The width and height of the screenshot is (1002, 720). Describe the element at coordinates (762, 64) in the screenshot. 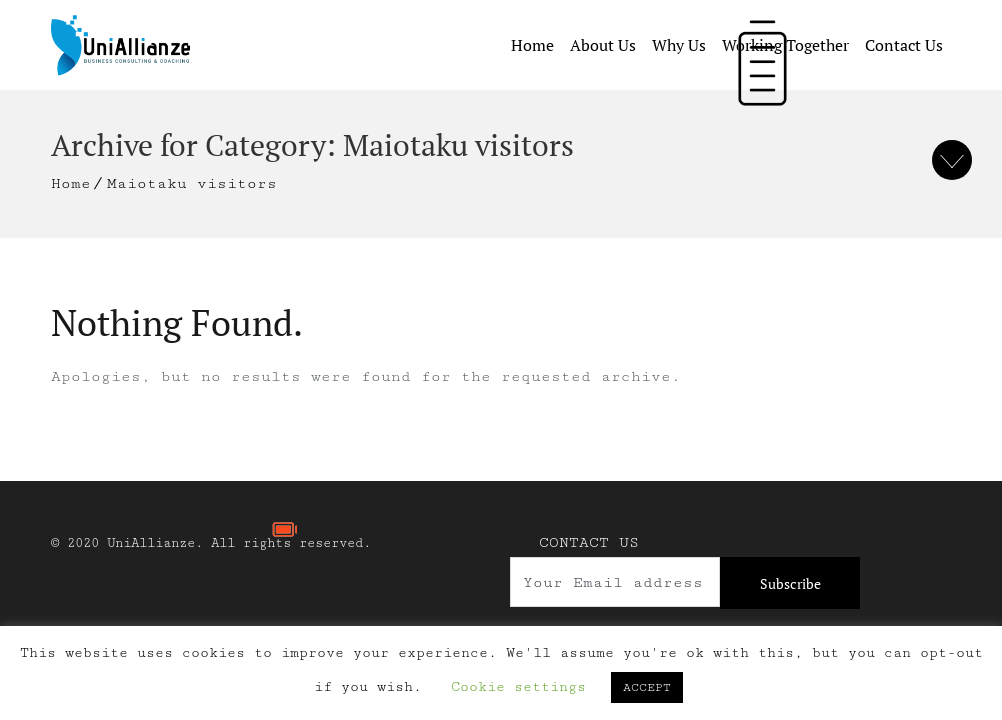

I see `indicates full battery charge` at that location.